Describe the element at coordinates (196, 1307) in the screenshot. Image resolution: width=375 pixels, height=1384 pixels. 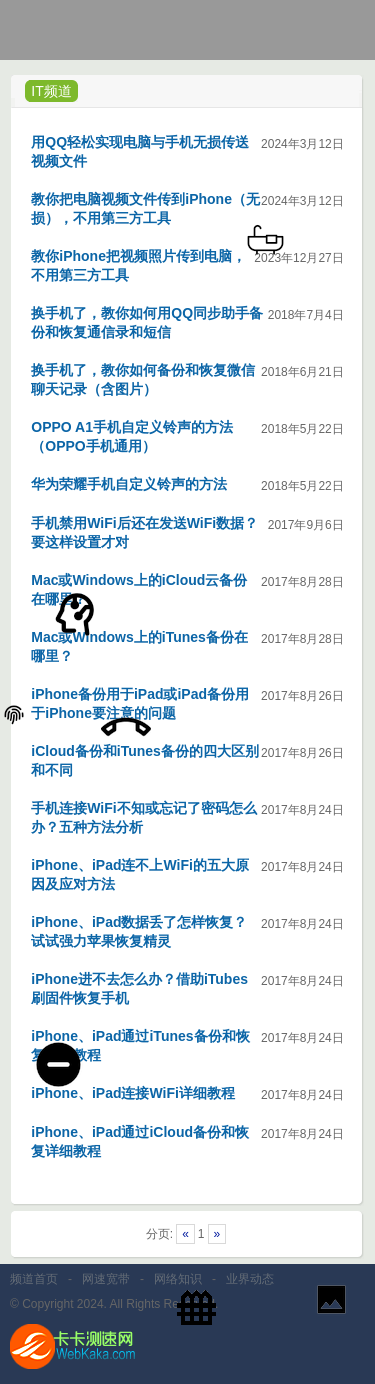
I see `access fence or boundary settings` at that location.